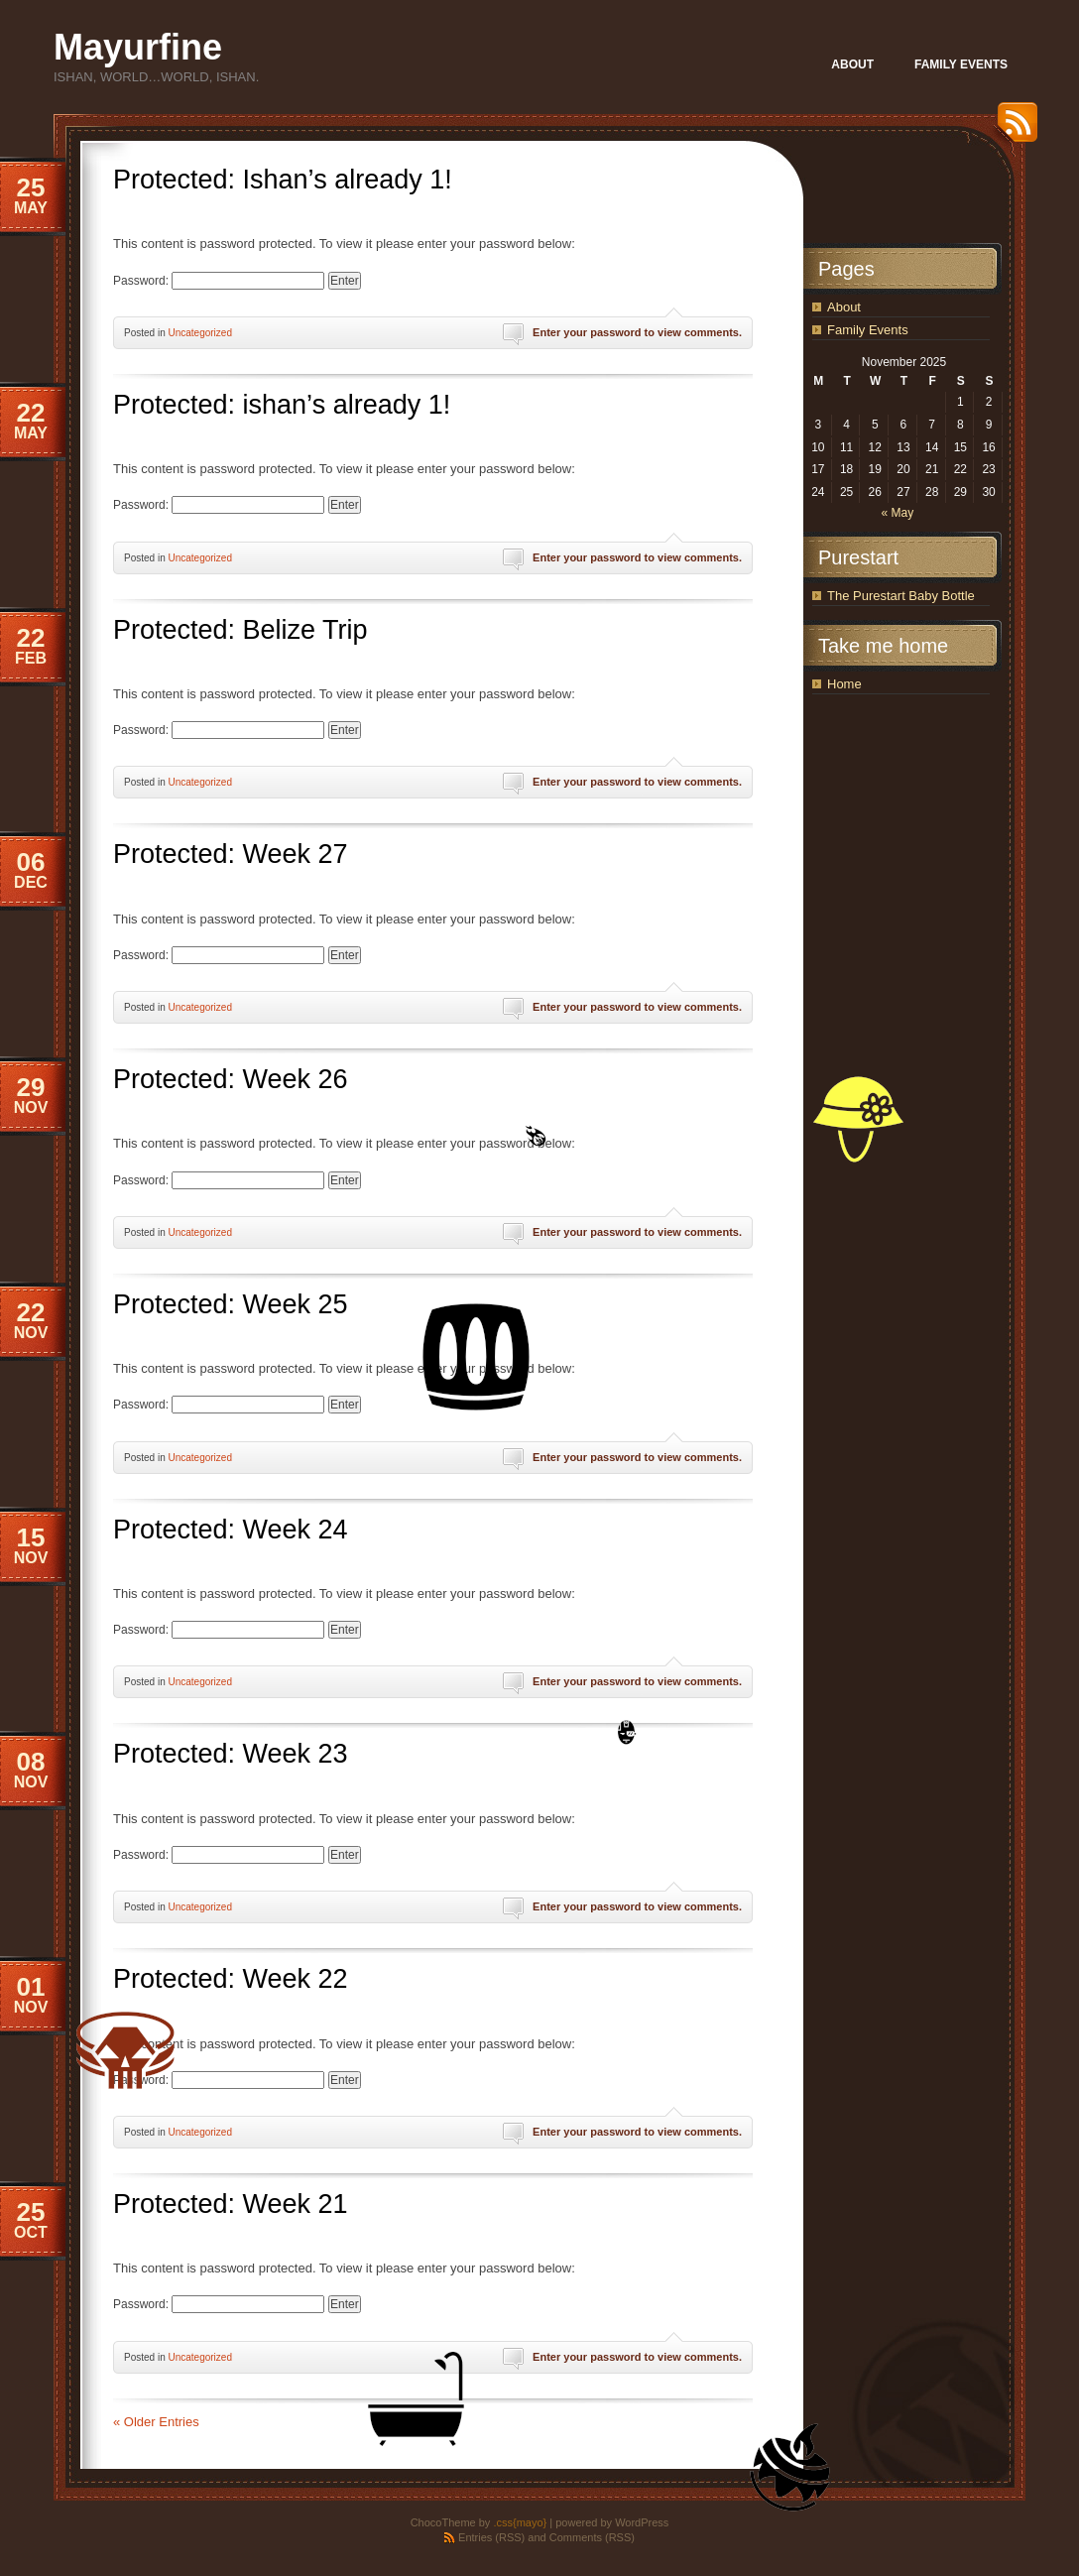  What do you see at coordinates (536, 1136) in the screenshot?
I see `indicates a hot streak or trending content` at bounding box center [536, 1136].